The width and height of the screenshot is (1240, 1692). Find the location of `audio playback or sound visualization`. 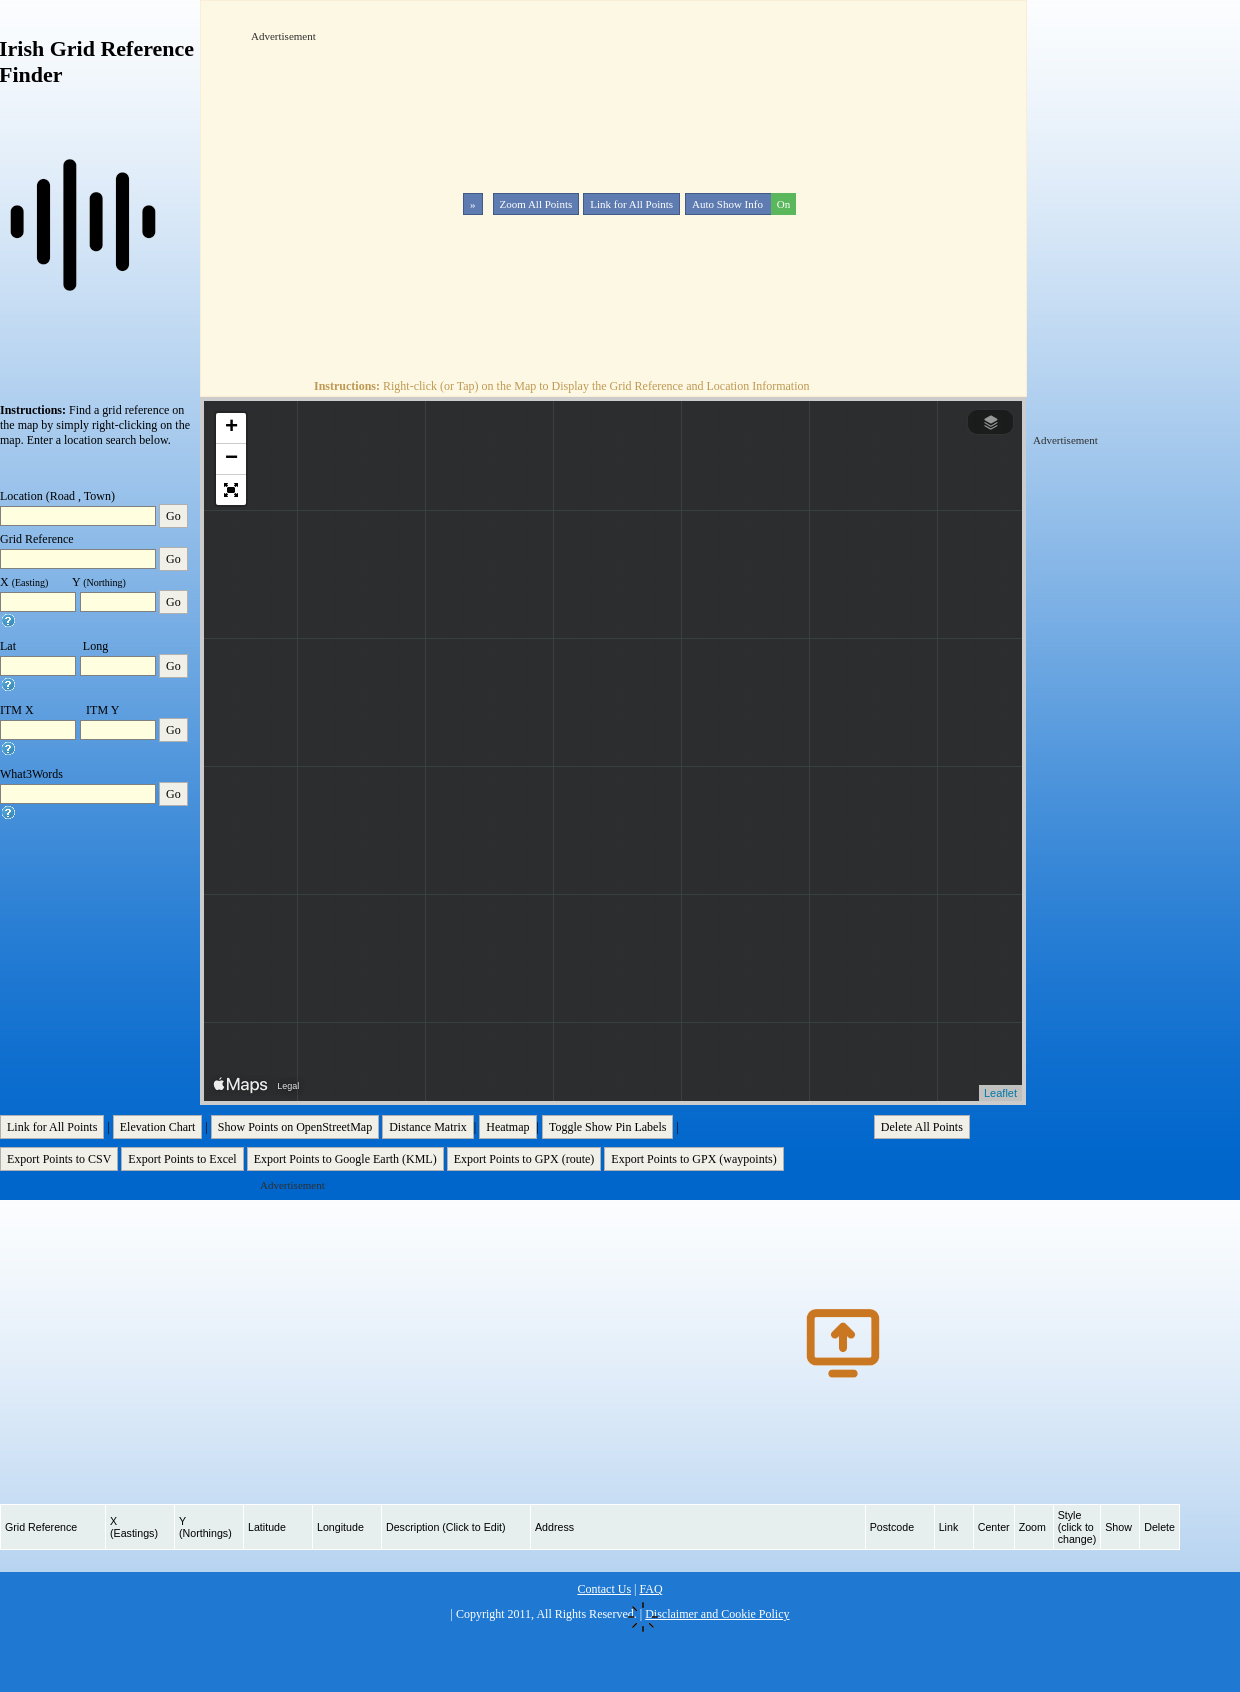

audio playback or sound visualization is located at coordinates (83, 225).